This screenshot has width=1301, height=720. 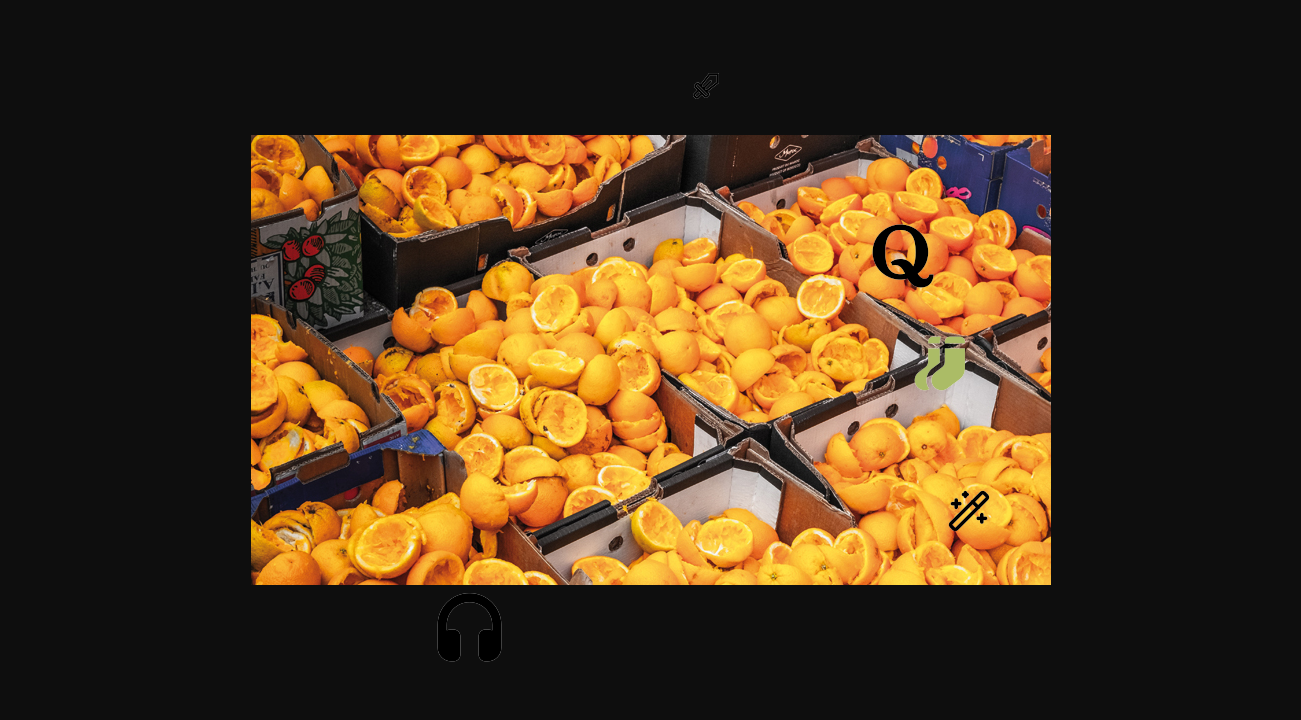 I want to click on access combat or battle features, so click(x=706, y=85).